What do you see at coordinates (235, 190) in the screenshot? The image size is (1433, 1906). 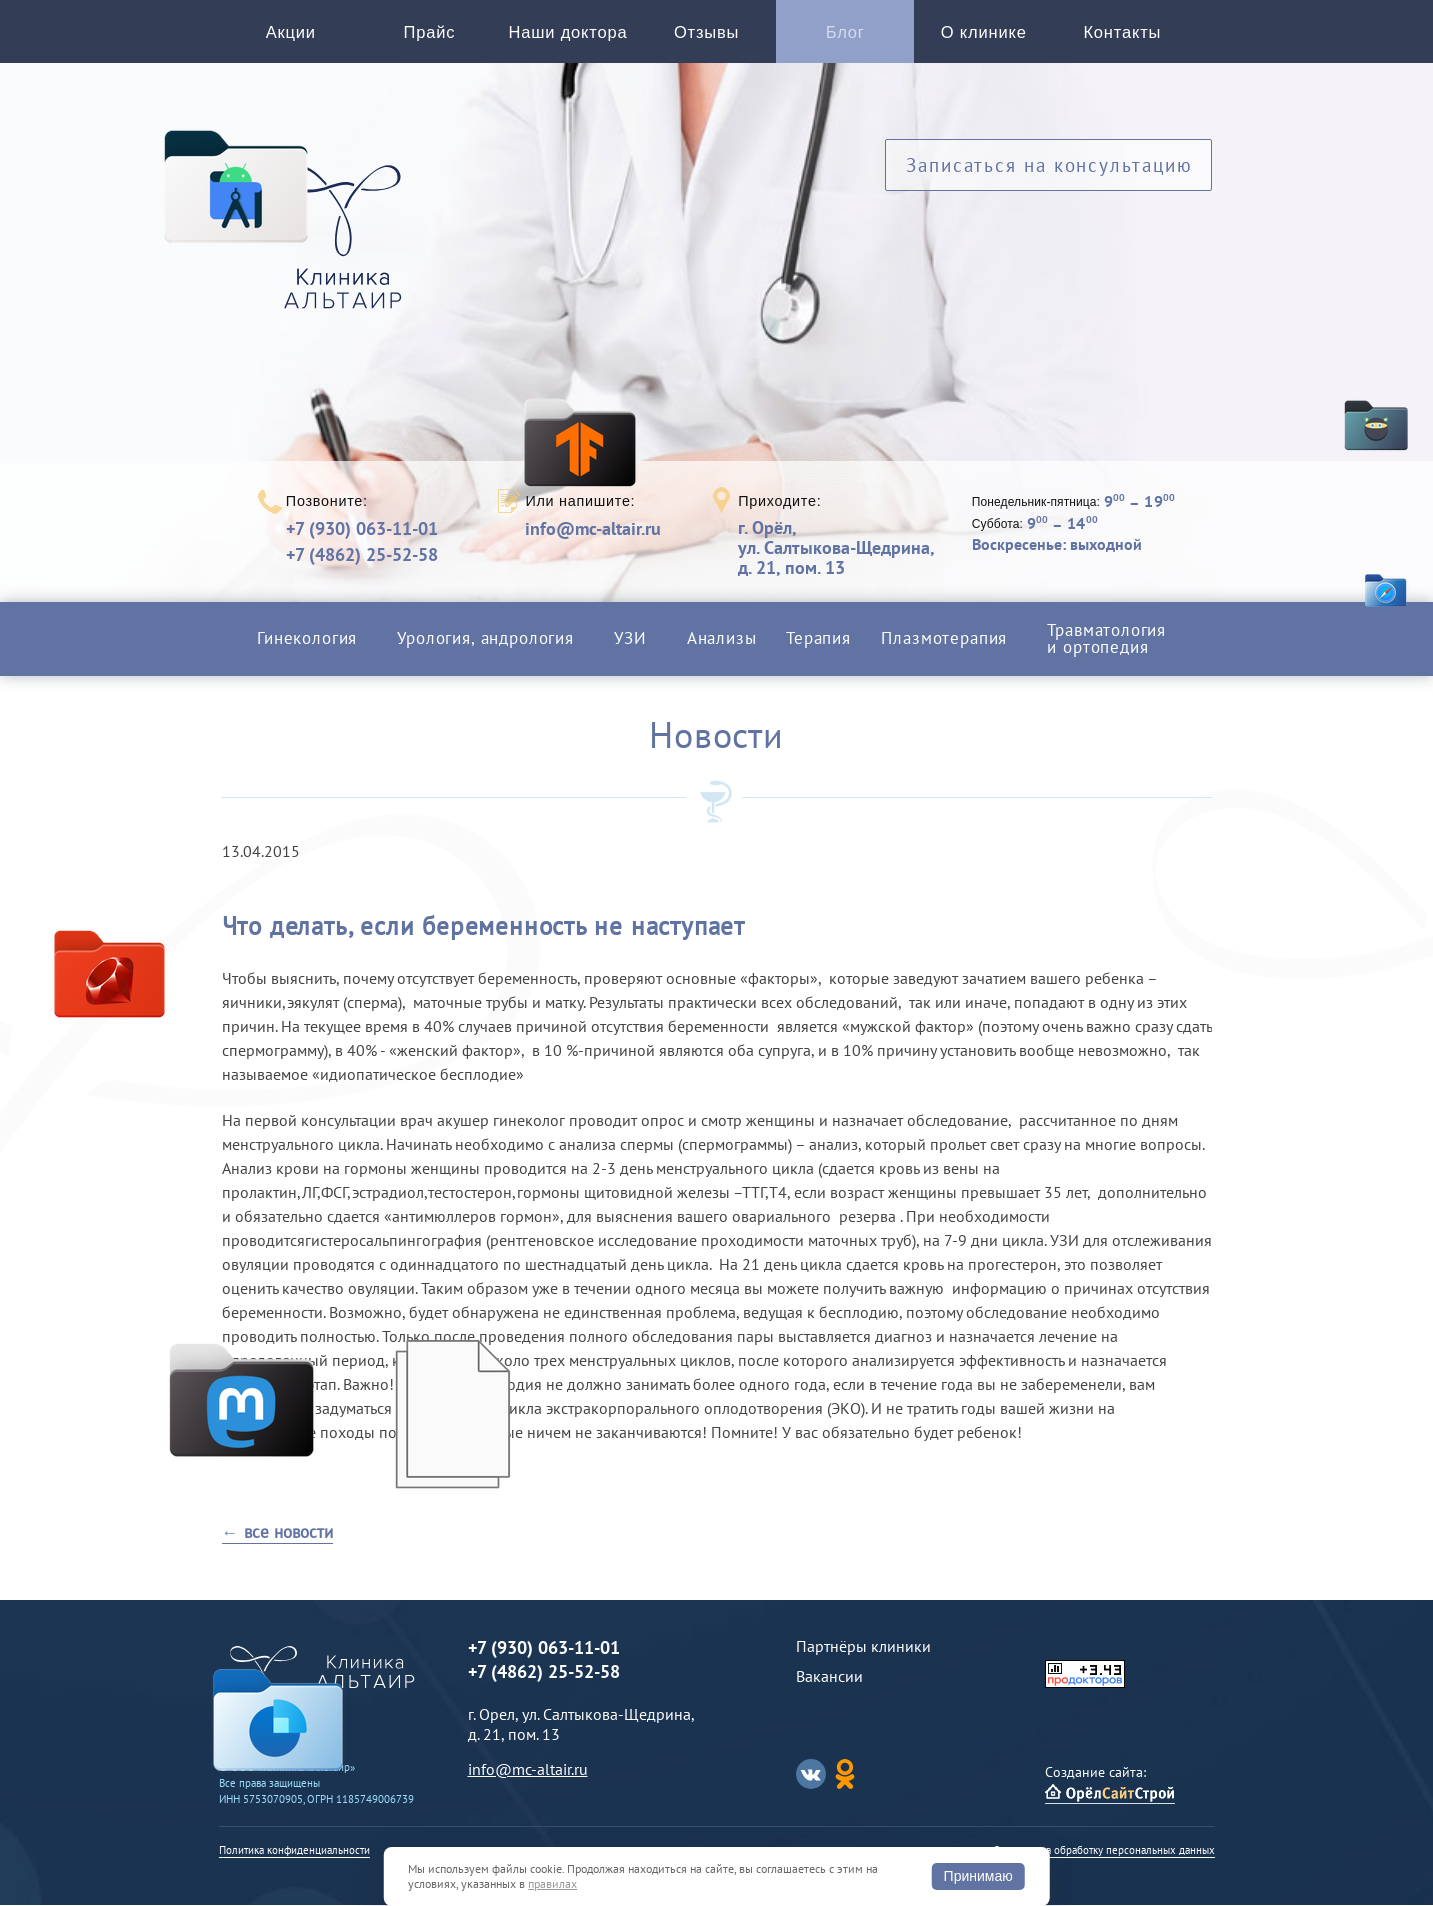 I see `open android studio projects folder` at bounding box center [235, 190].